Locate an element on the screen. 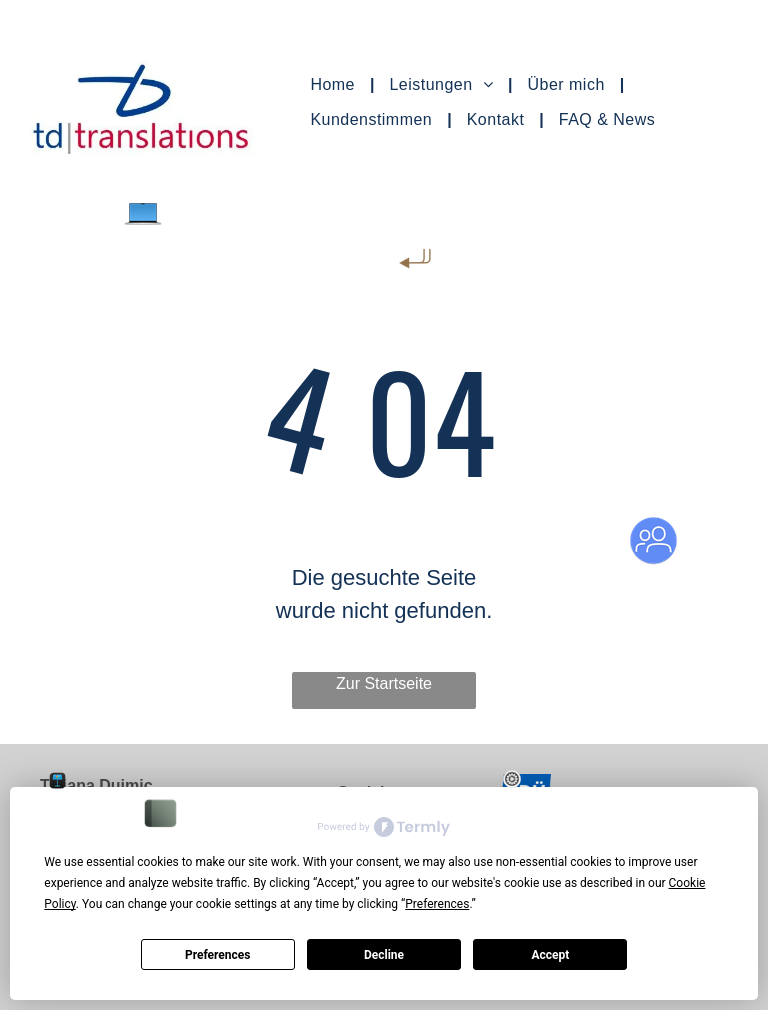  access user accounts and settings is located at coordinates (653, 540).